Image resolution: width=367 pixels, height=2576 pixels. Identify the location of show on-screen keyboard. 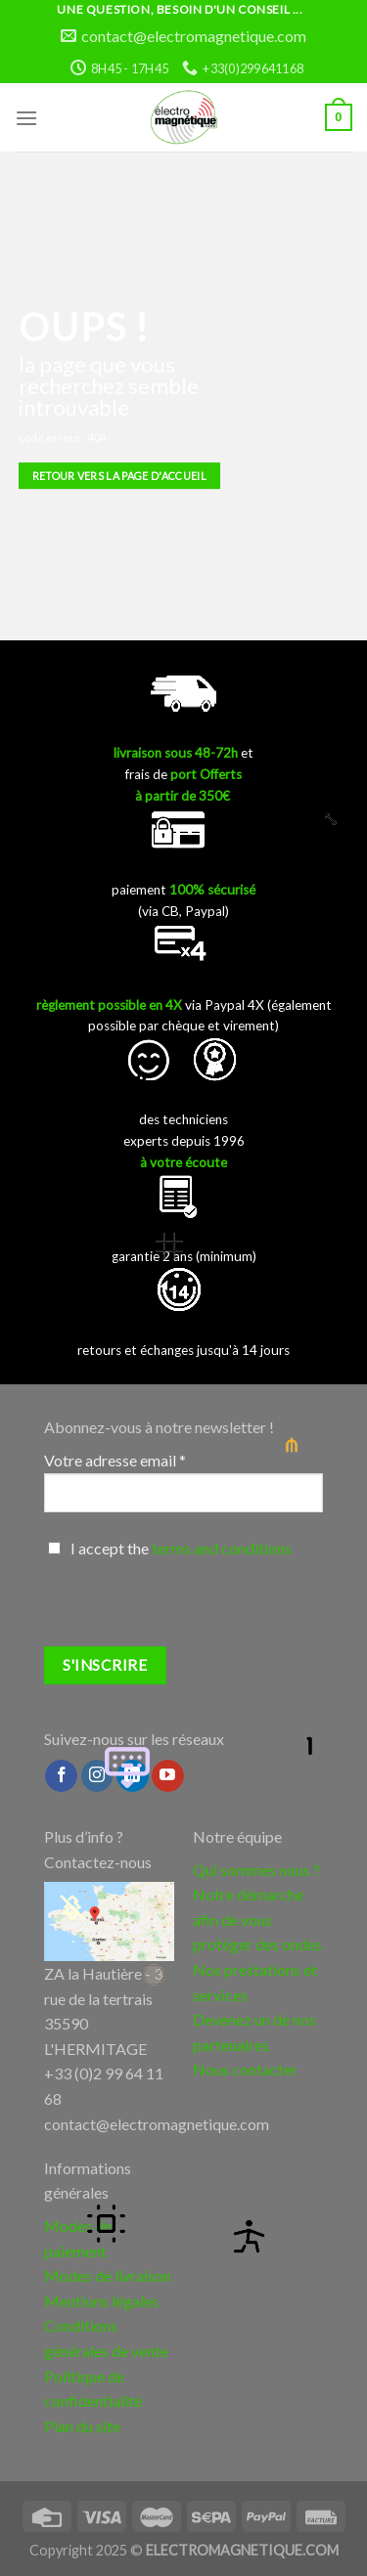
(127, 1768).